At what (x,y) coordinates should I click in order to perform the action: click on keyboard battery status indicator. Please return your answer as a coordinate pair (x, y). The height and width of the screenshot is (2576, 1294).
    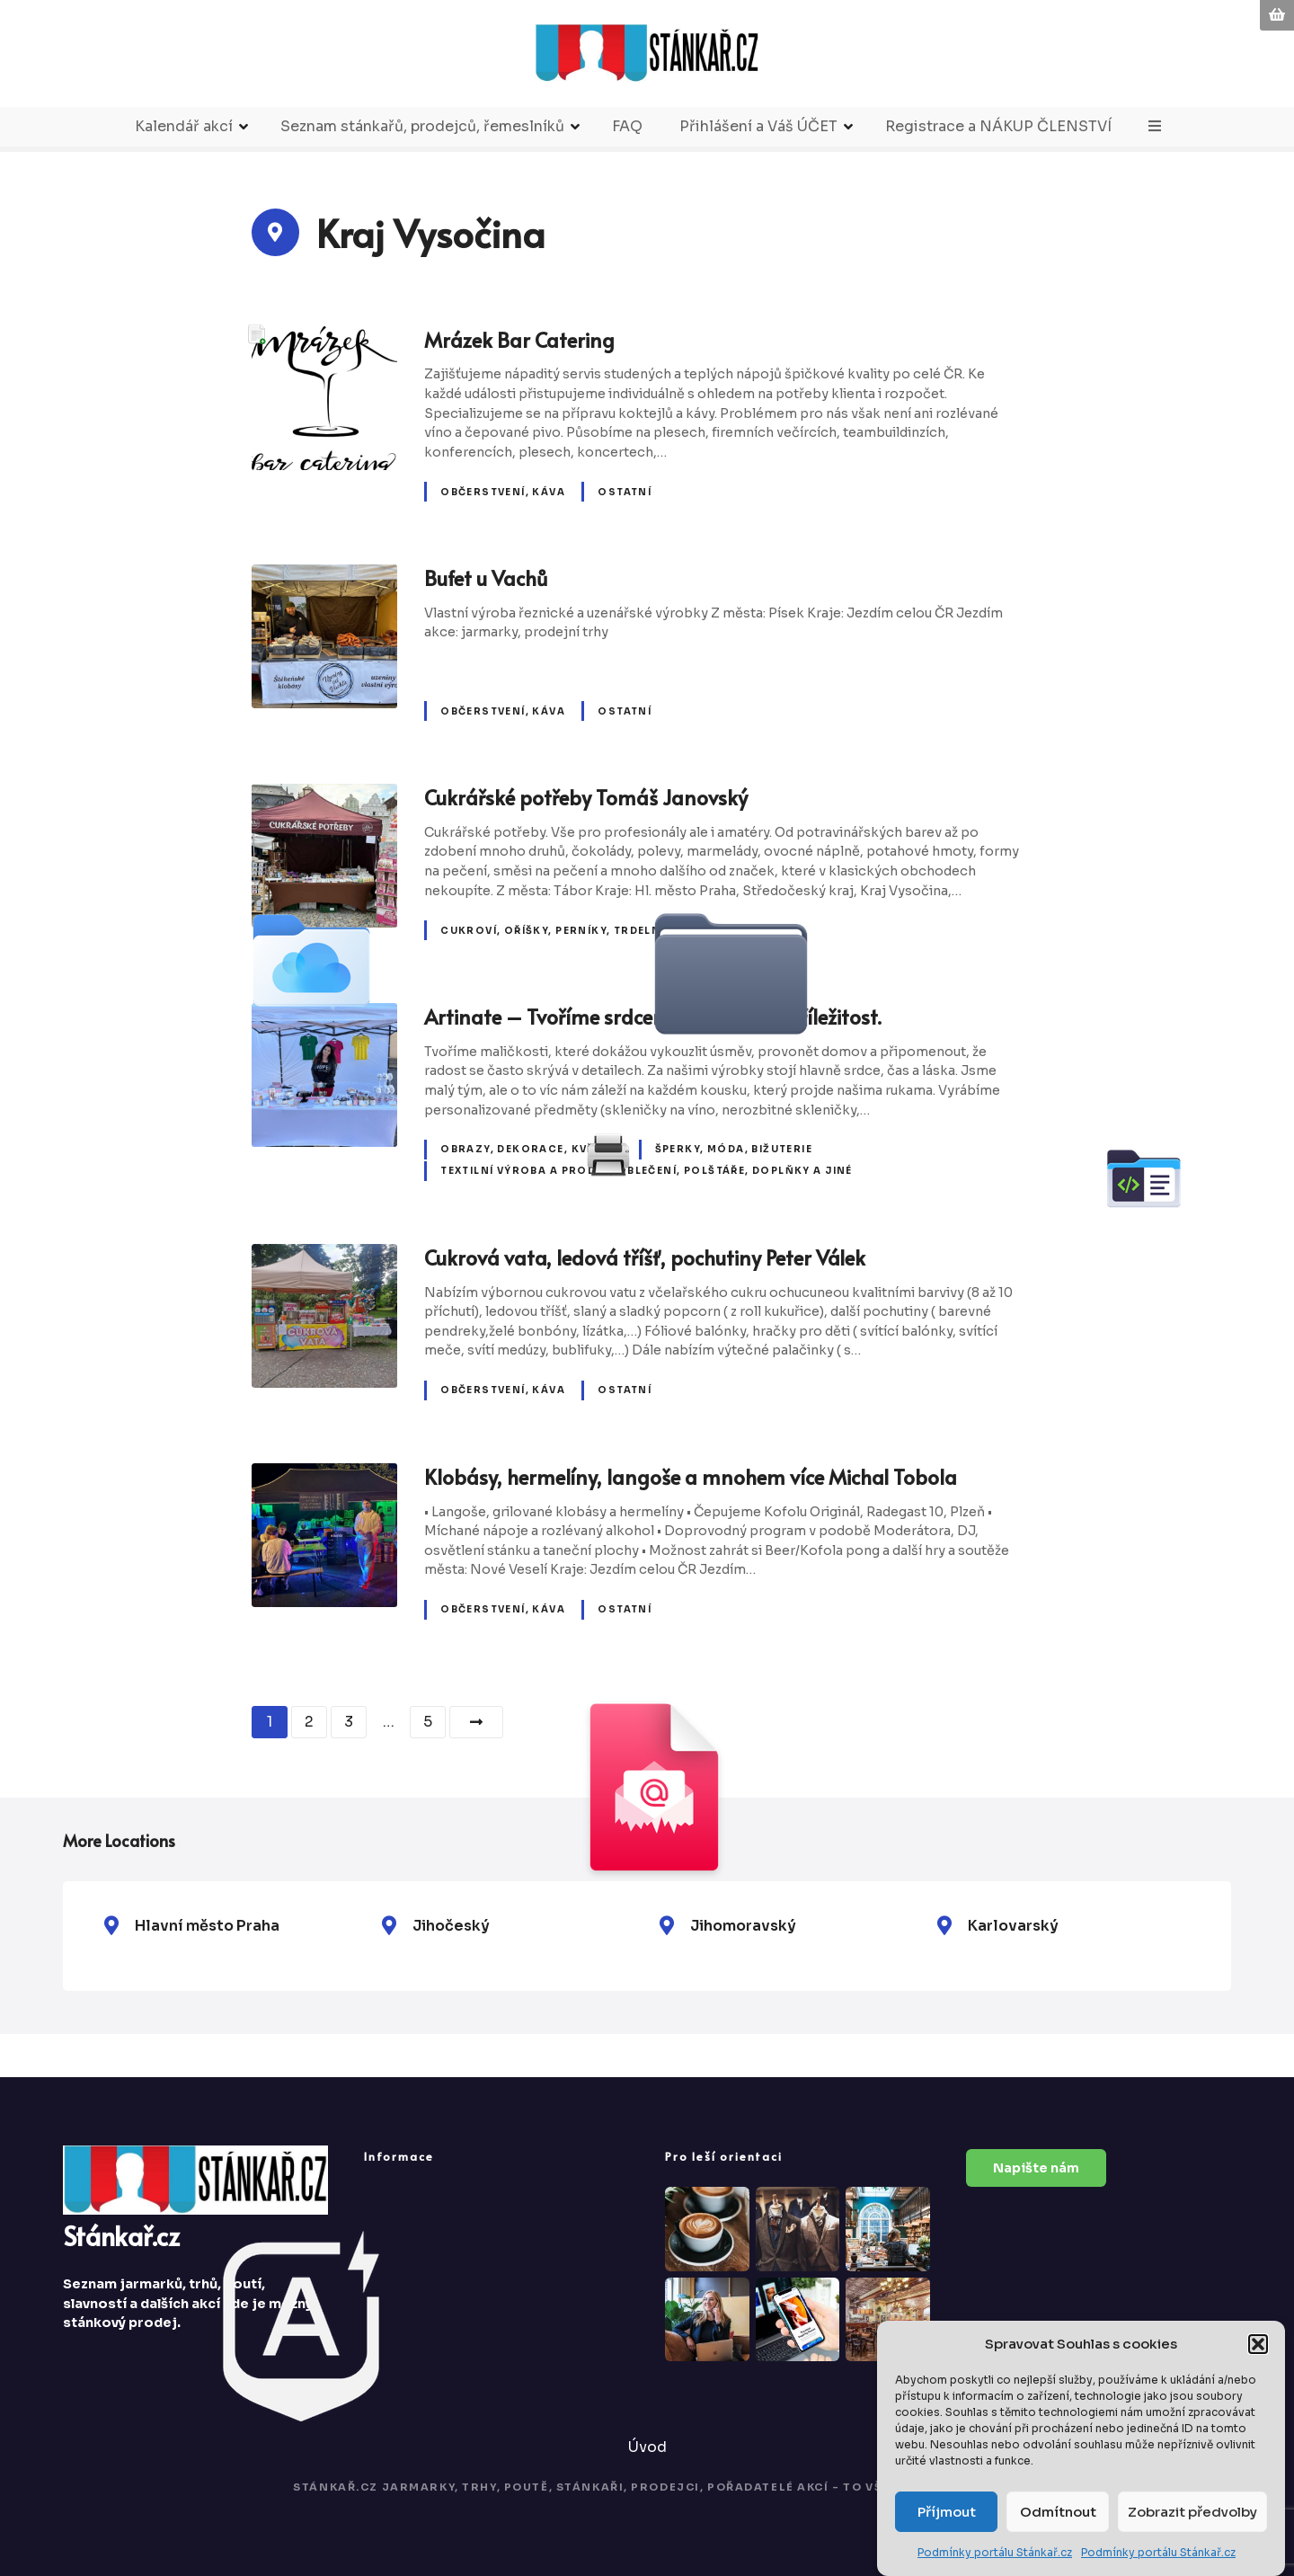
    Looking at the image, I should click on (301, 2326).